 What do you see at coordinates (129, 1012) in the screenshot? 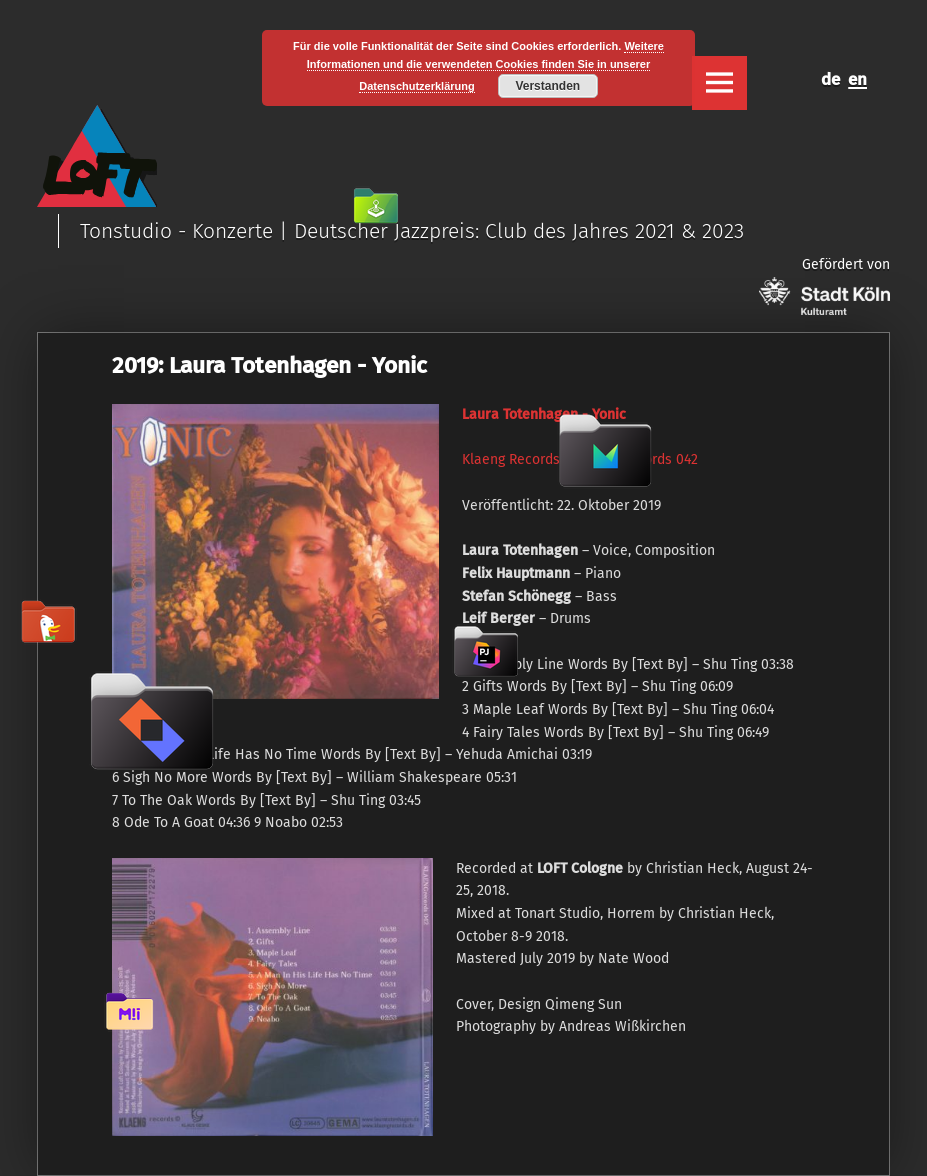
I see `open wondershare filmii video projects folder` at bounding box center [129, 1012].